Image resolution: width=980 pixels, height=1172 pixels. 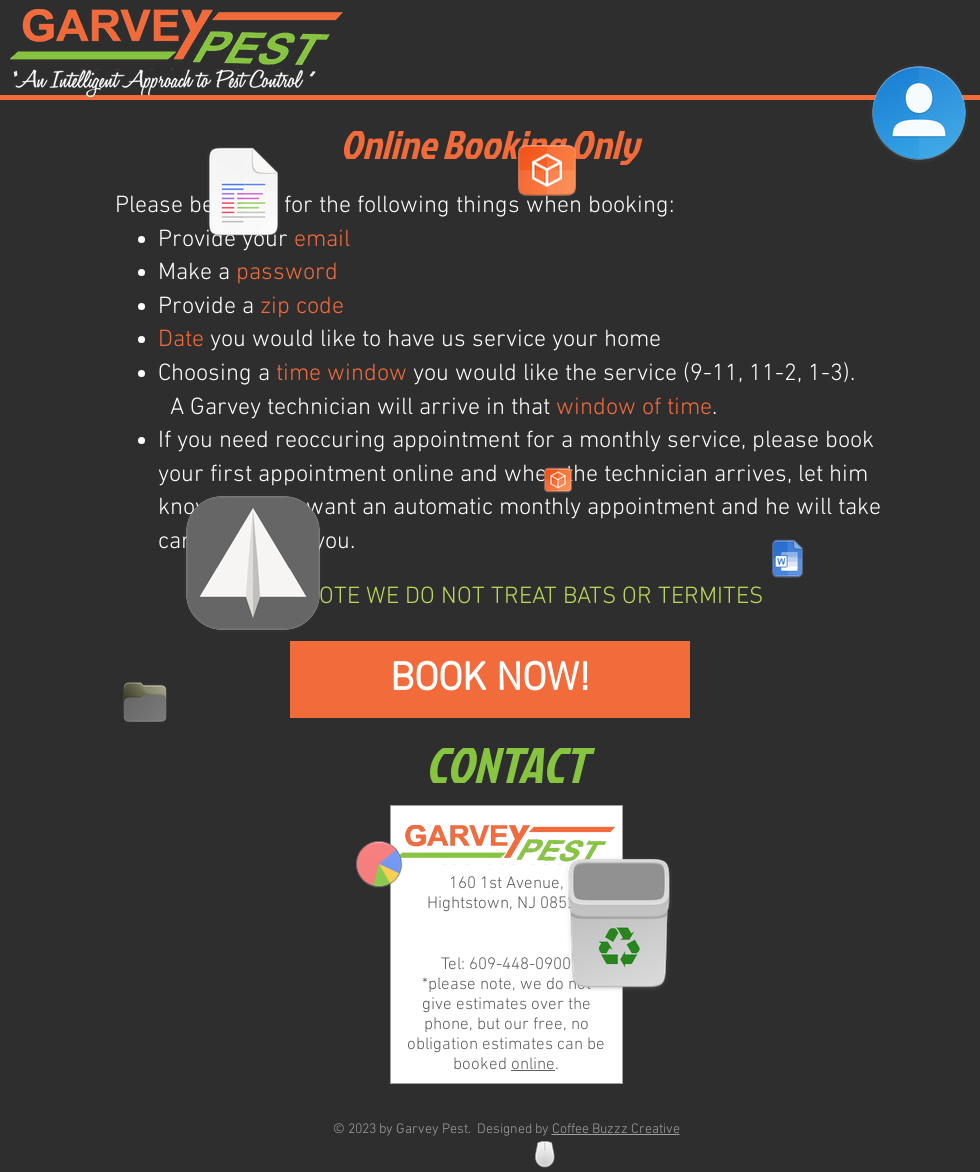 What do you see at coordinates (558, 479) in the screenshot?
I see `a binary STL 3D model file` at bounding box center [558, 479].